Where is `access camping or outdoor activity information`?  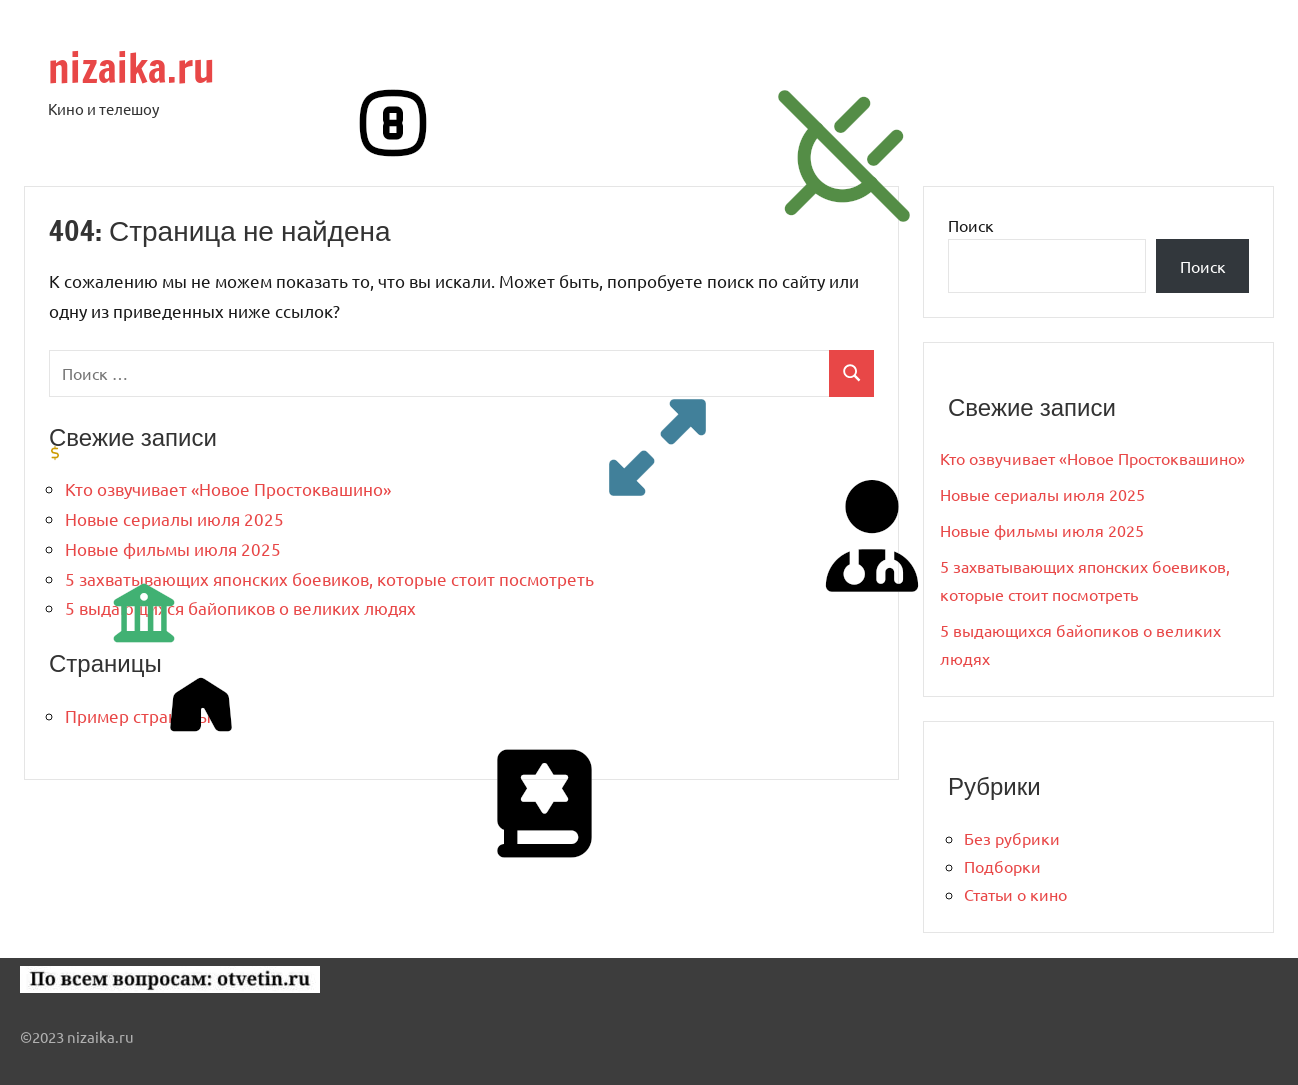 access camping or outdoor activity information is located at coordinates (201, 704).